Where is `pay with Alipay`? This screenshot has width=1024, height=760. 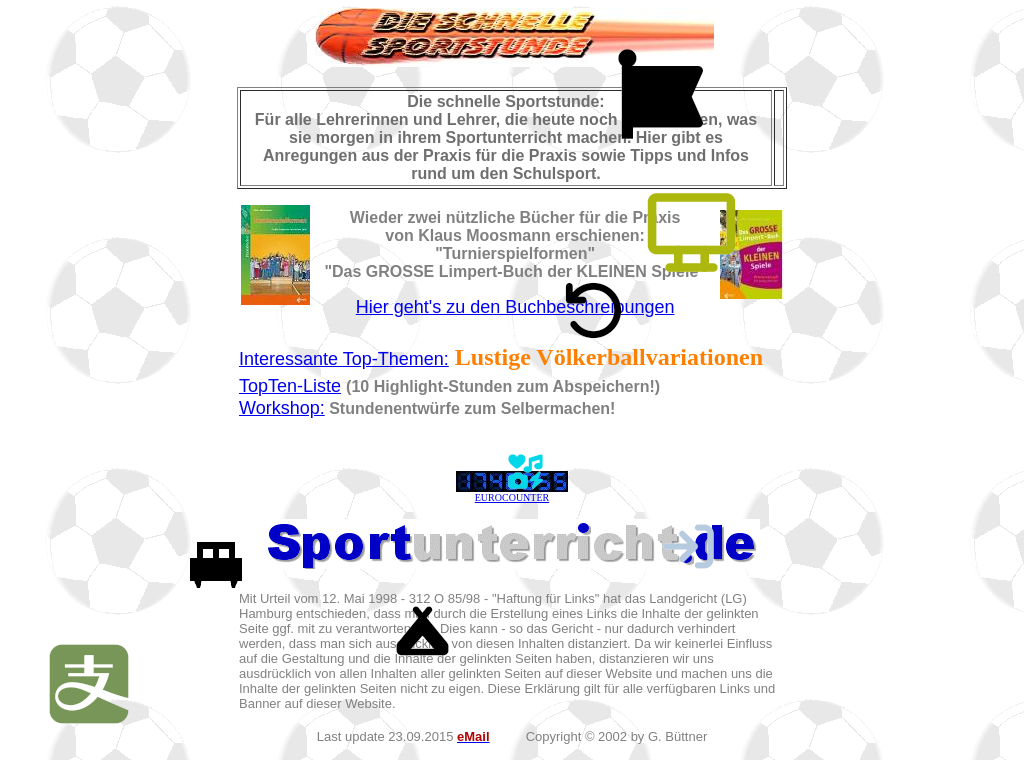
pay with Alipay is located at coordinates (89, 684).